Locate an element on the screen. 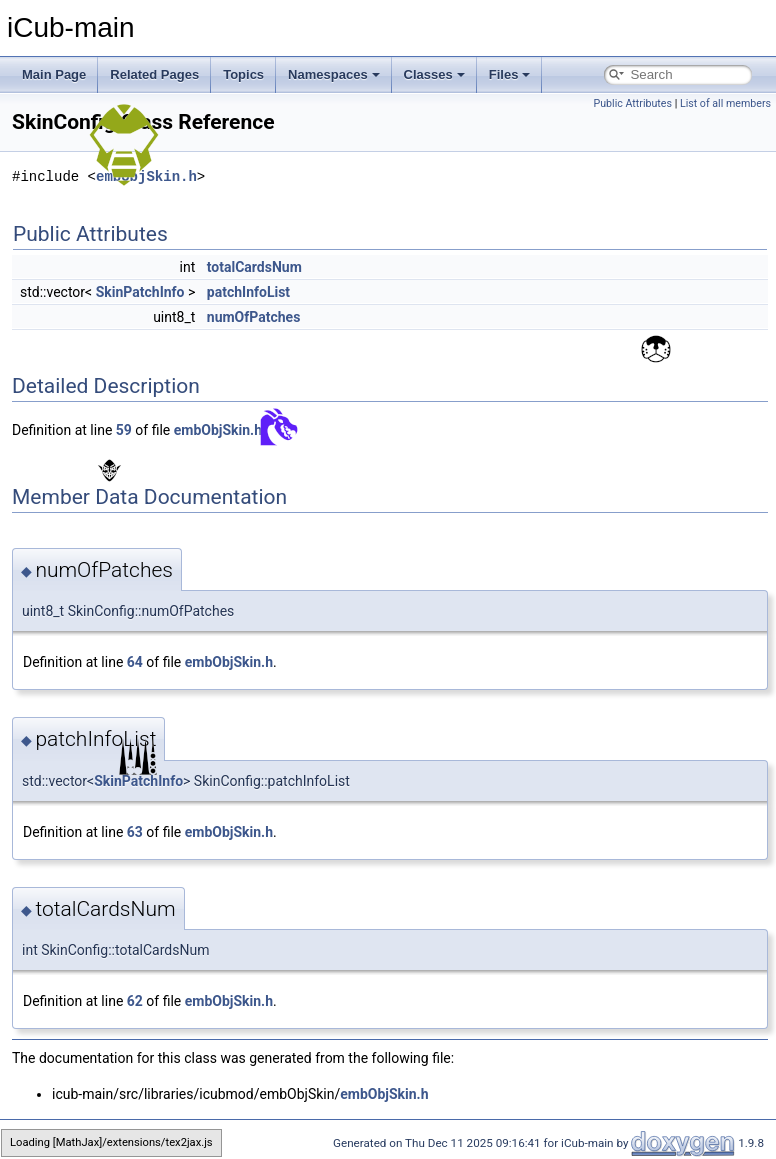 Image resolution: width=776 pixels, height=1159 pixels. access robot or mech customization options is located at coordinates (124, 145).